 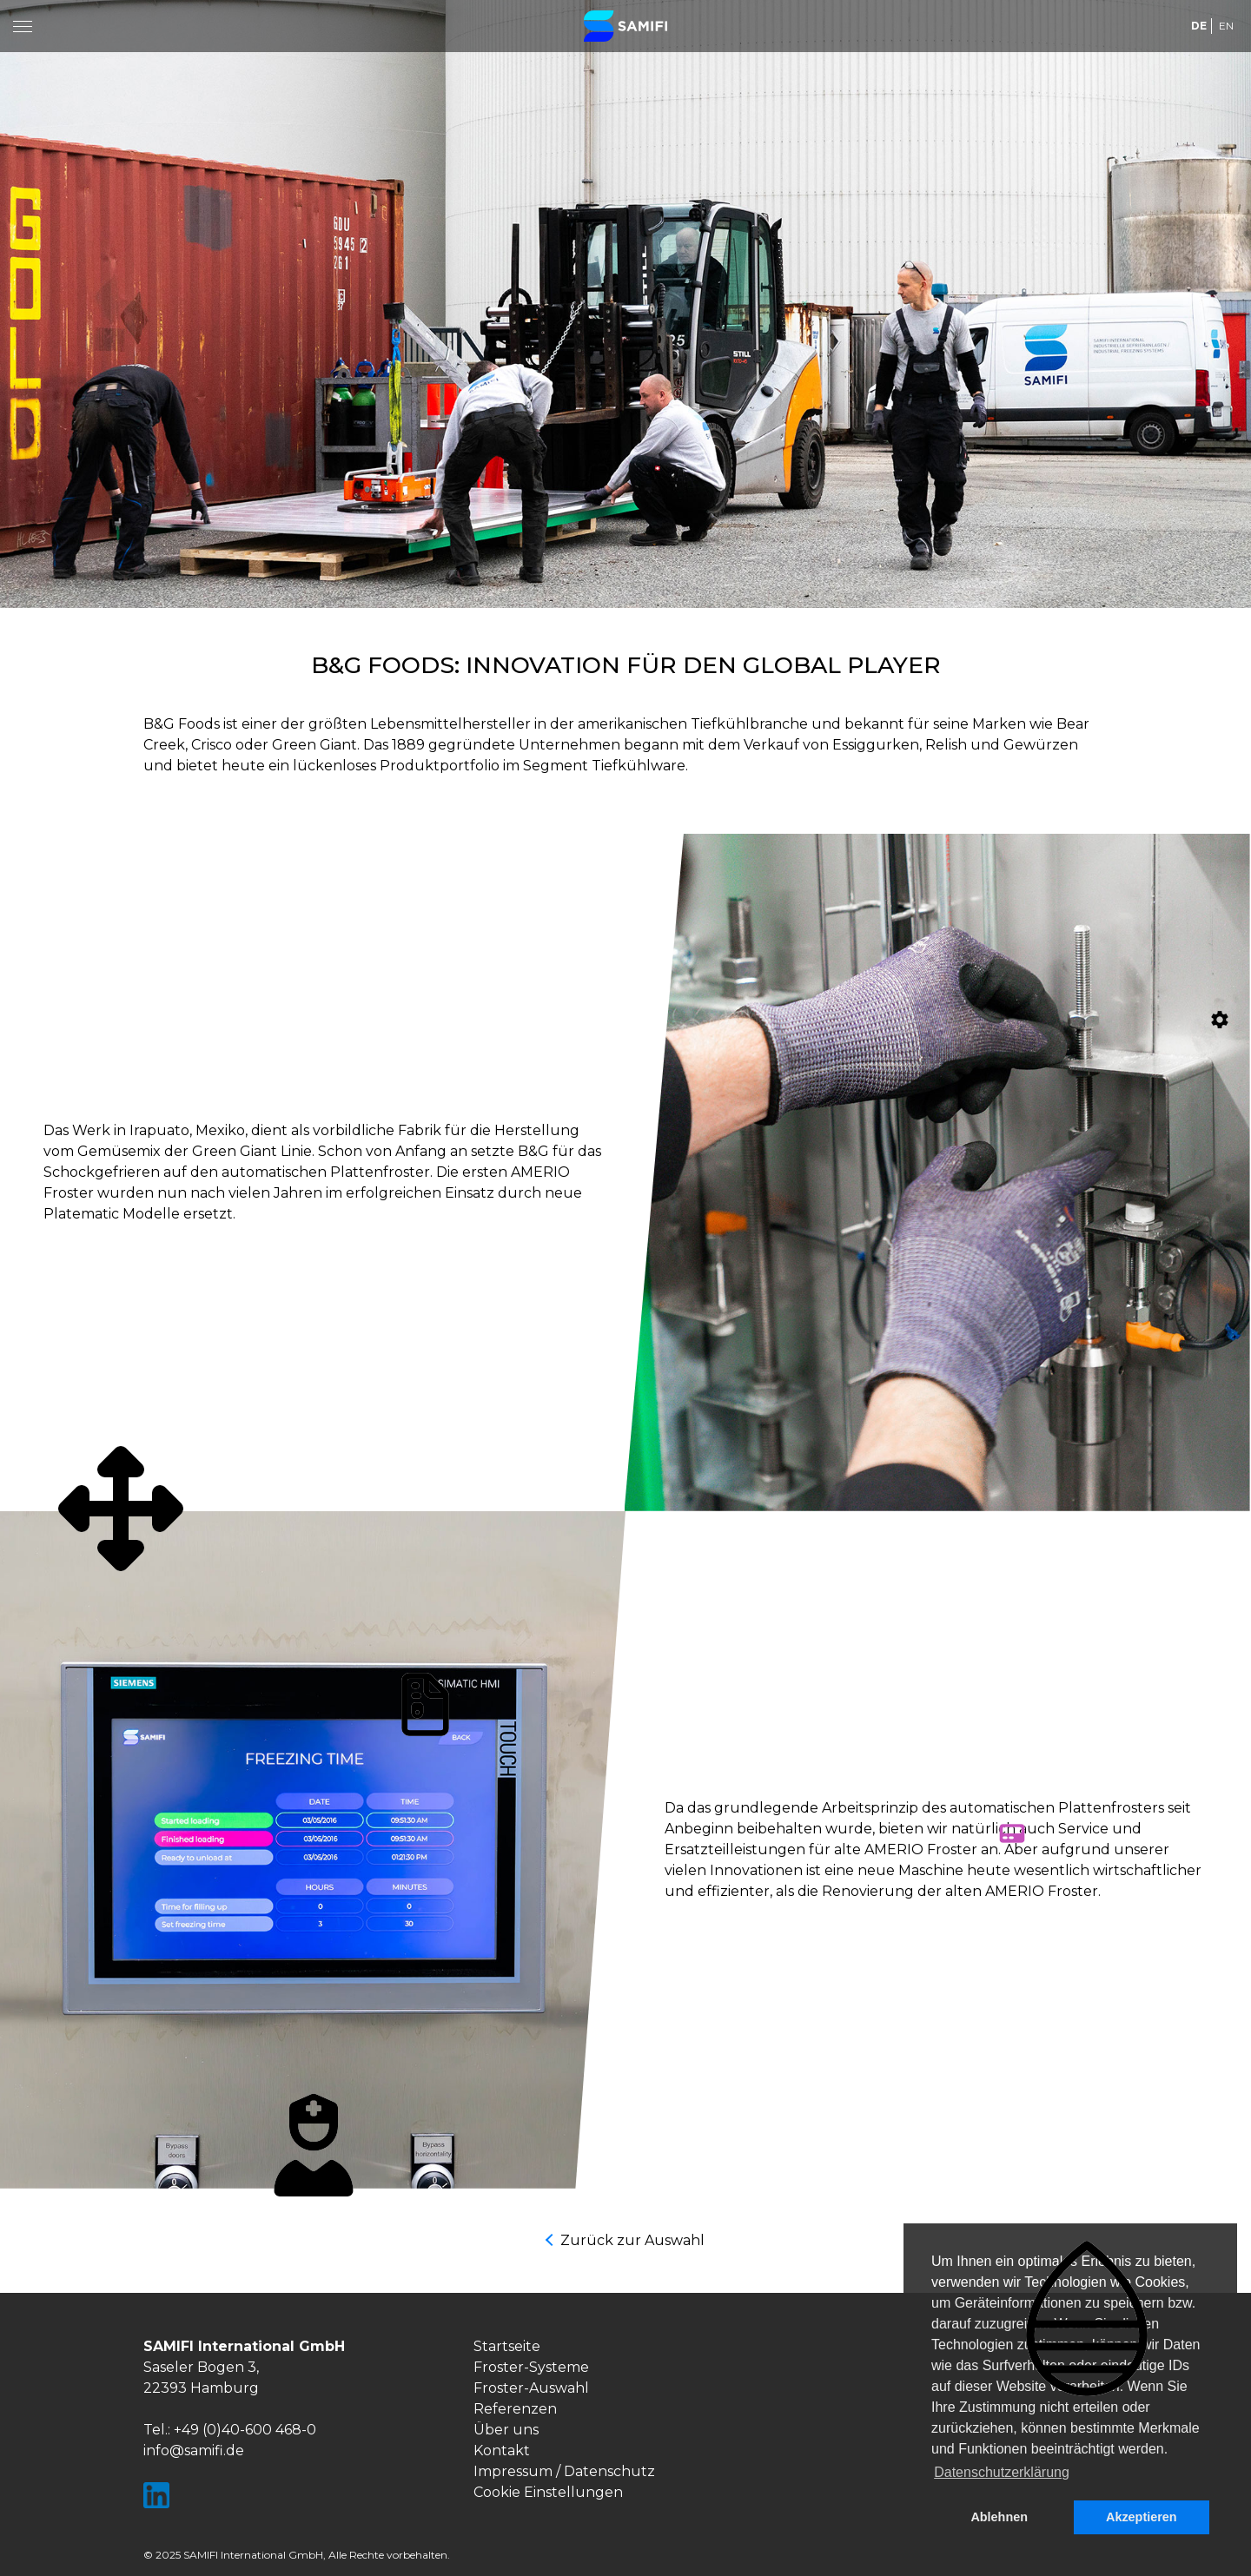 I want to click on access healthcare or nursing services, so click(x=314, y=2148).